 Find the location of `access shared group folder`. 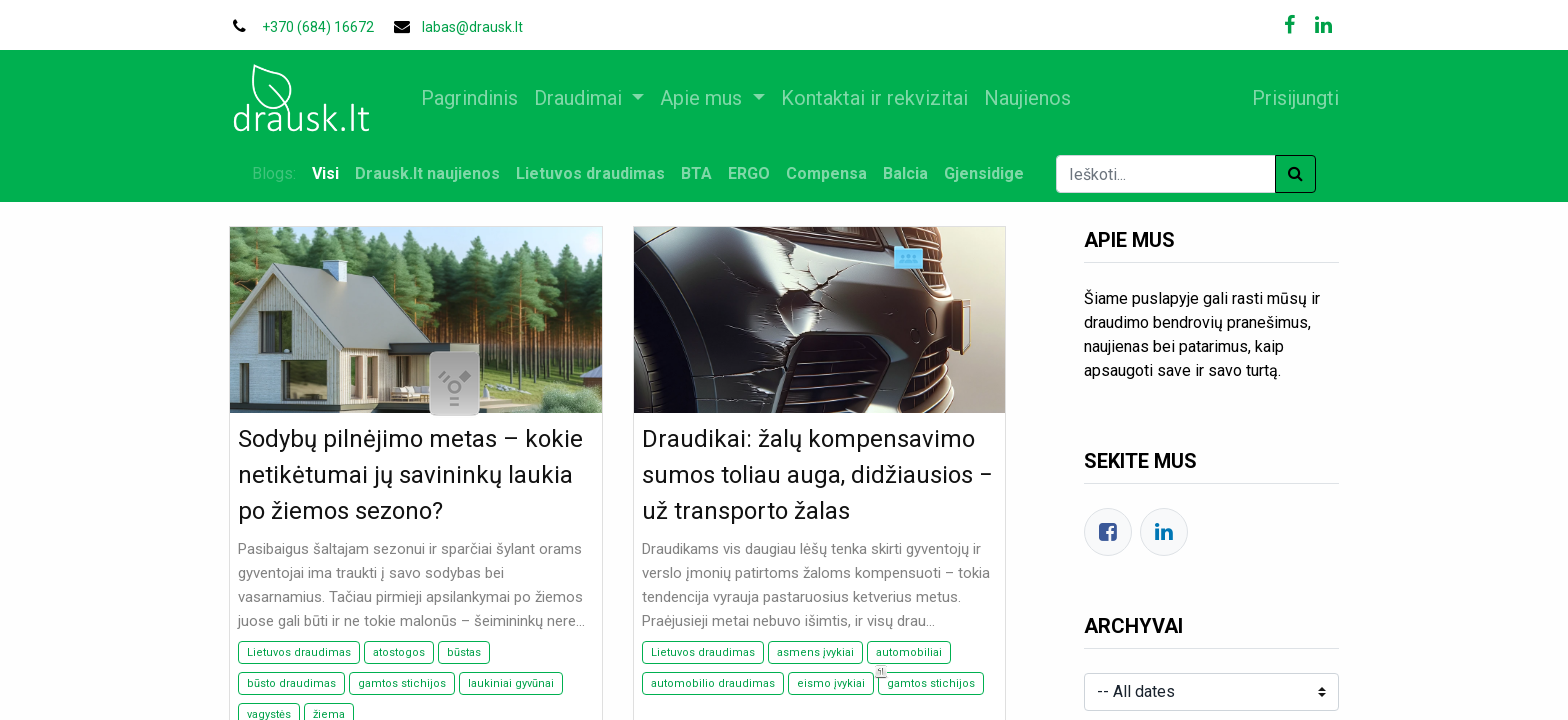

access shared group folder is located at coordinates (908, 257).